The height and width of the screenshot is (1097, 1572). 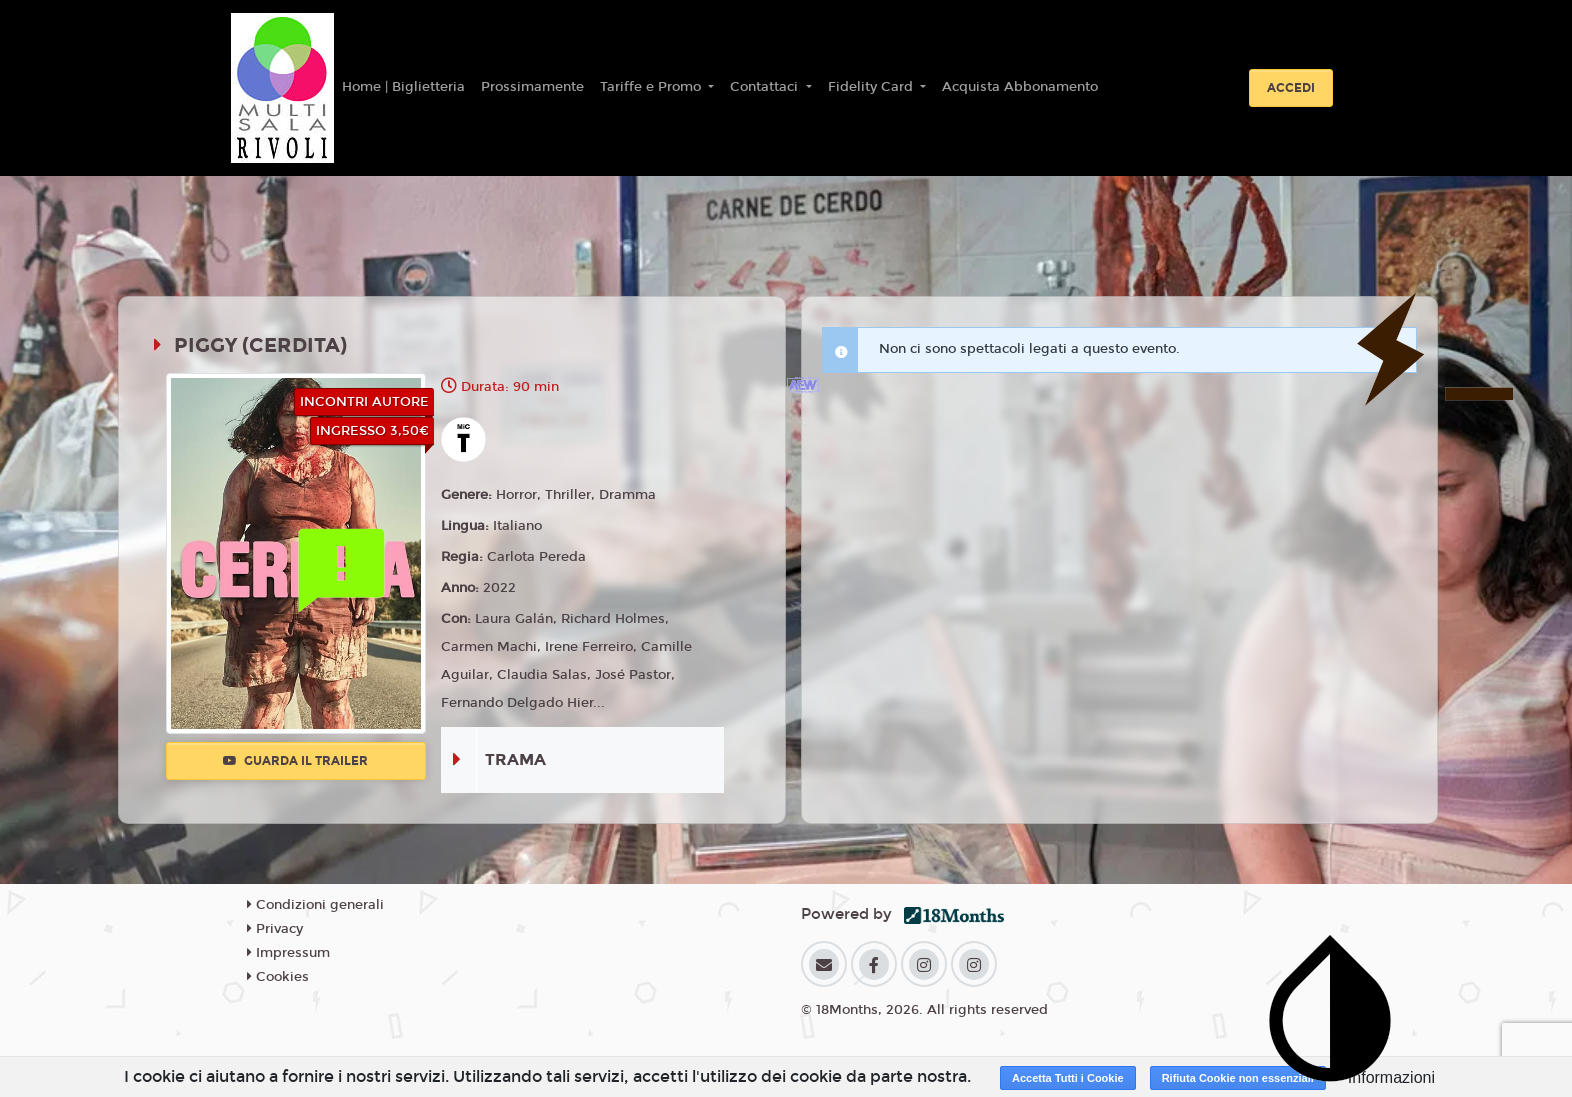 I want to click on visit the All Elite Wrestling website, so click(x=803, y=385).